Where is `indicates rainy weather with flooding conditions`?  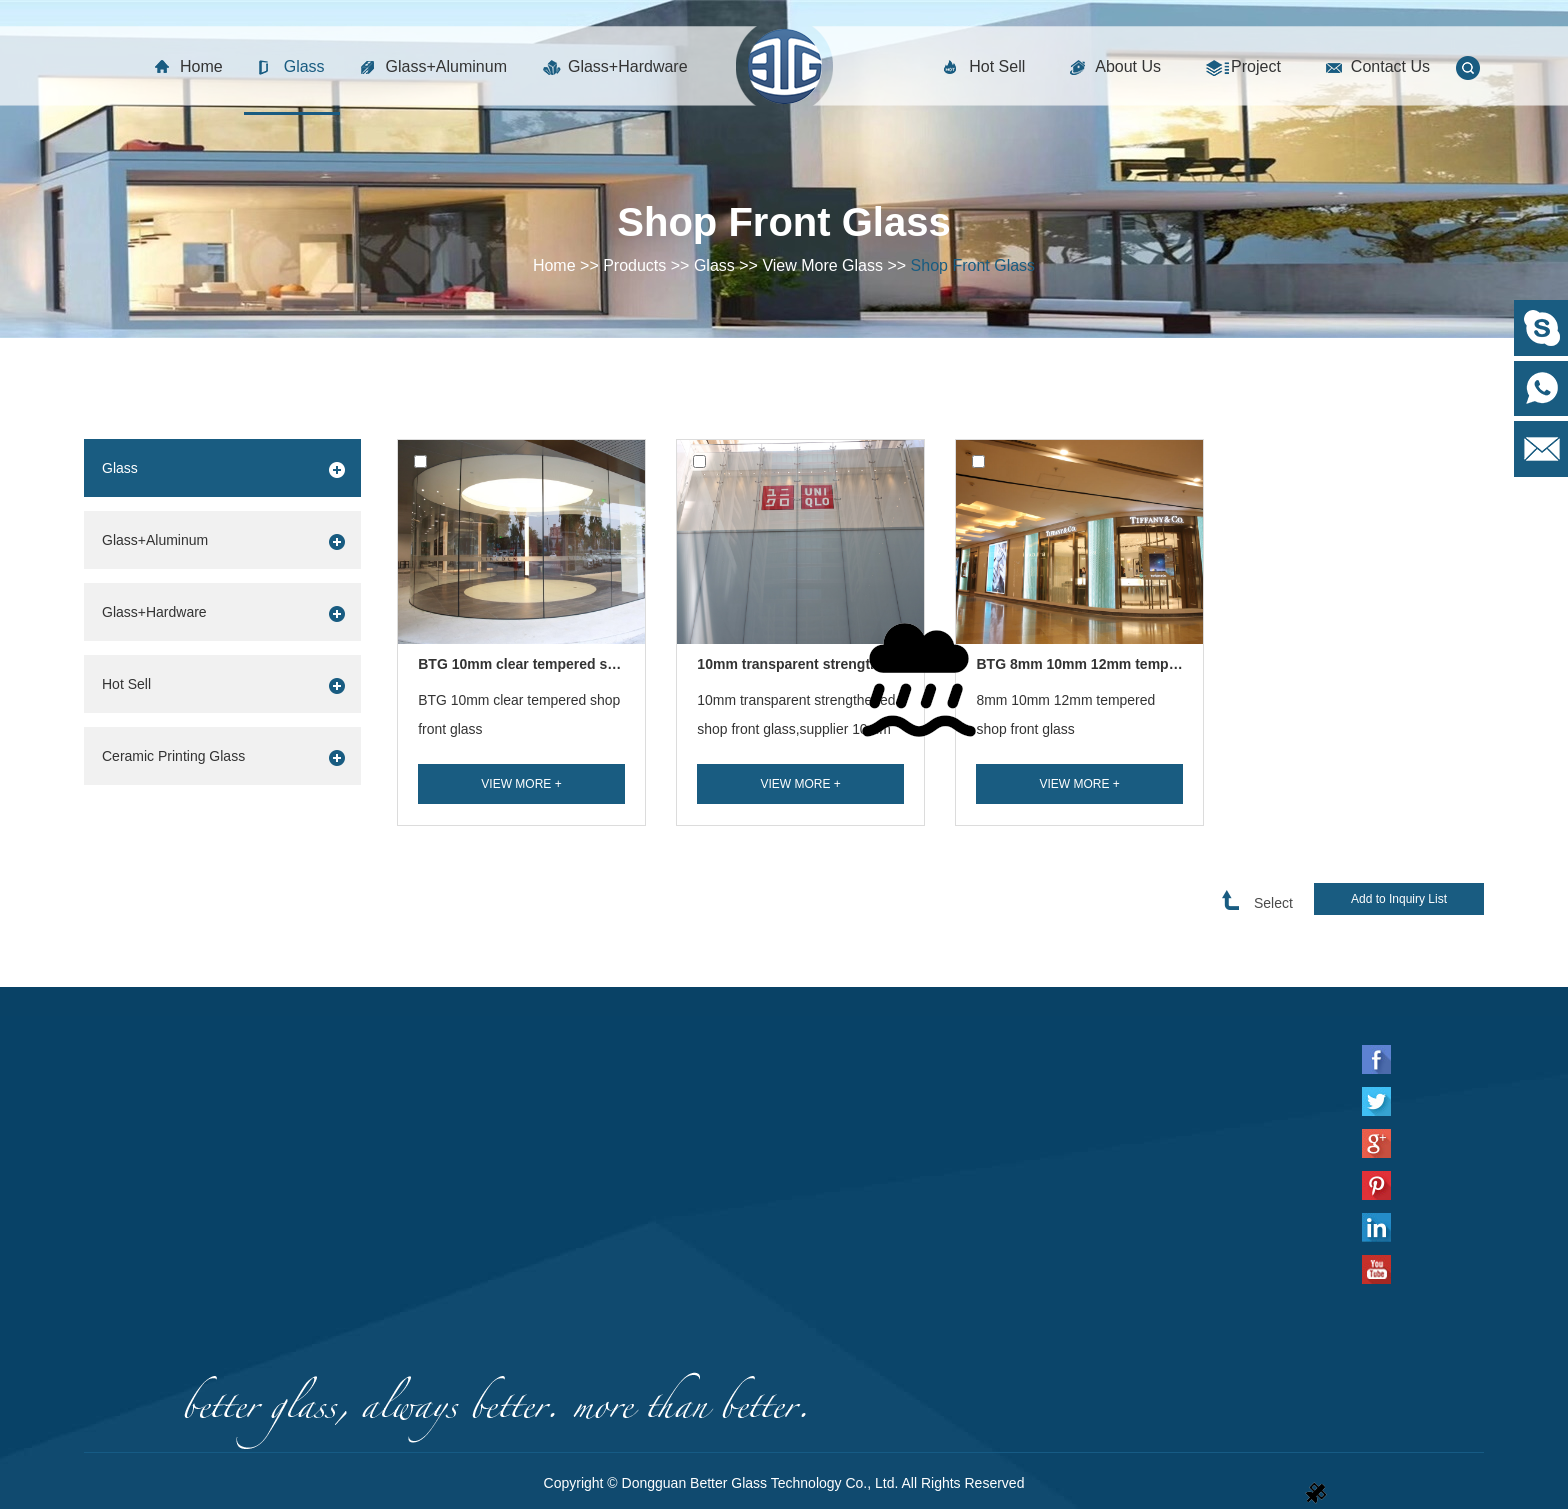 indicates rainy weather with flooding conditions is located at coordinates (919, 680).